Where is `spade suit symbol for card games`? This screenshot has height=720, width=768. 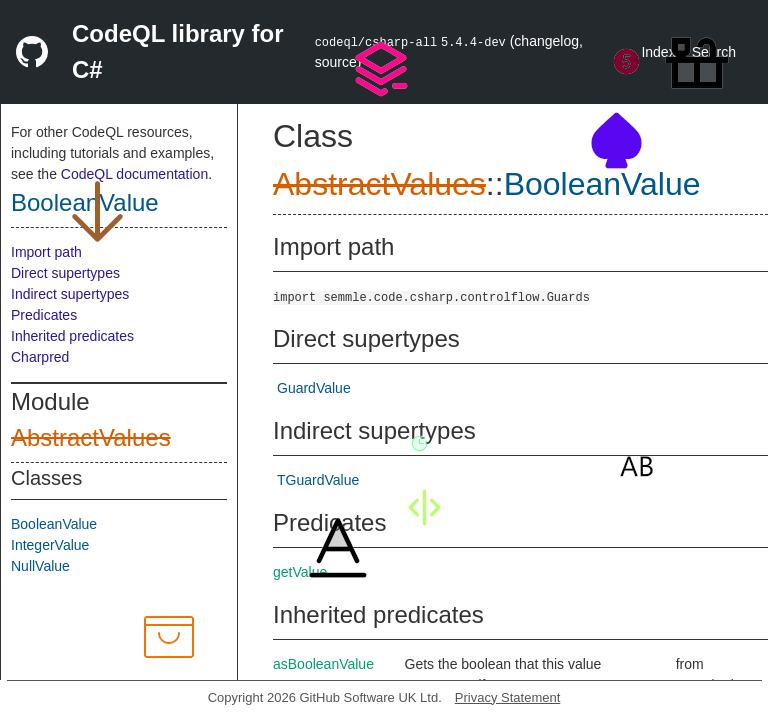
spade suit symbol for card games is located at coordinates (616, 140).